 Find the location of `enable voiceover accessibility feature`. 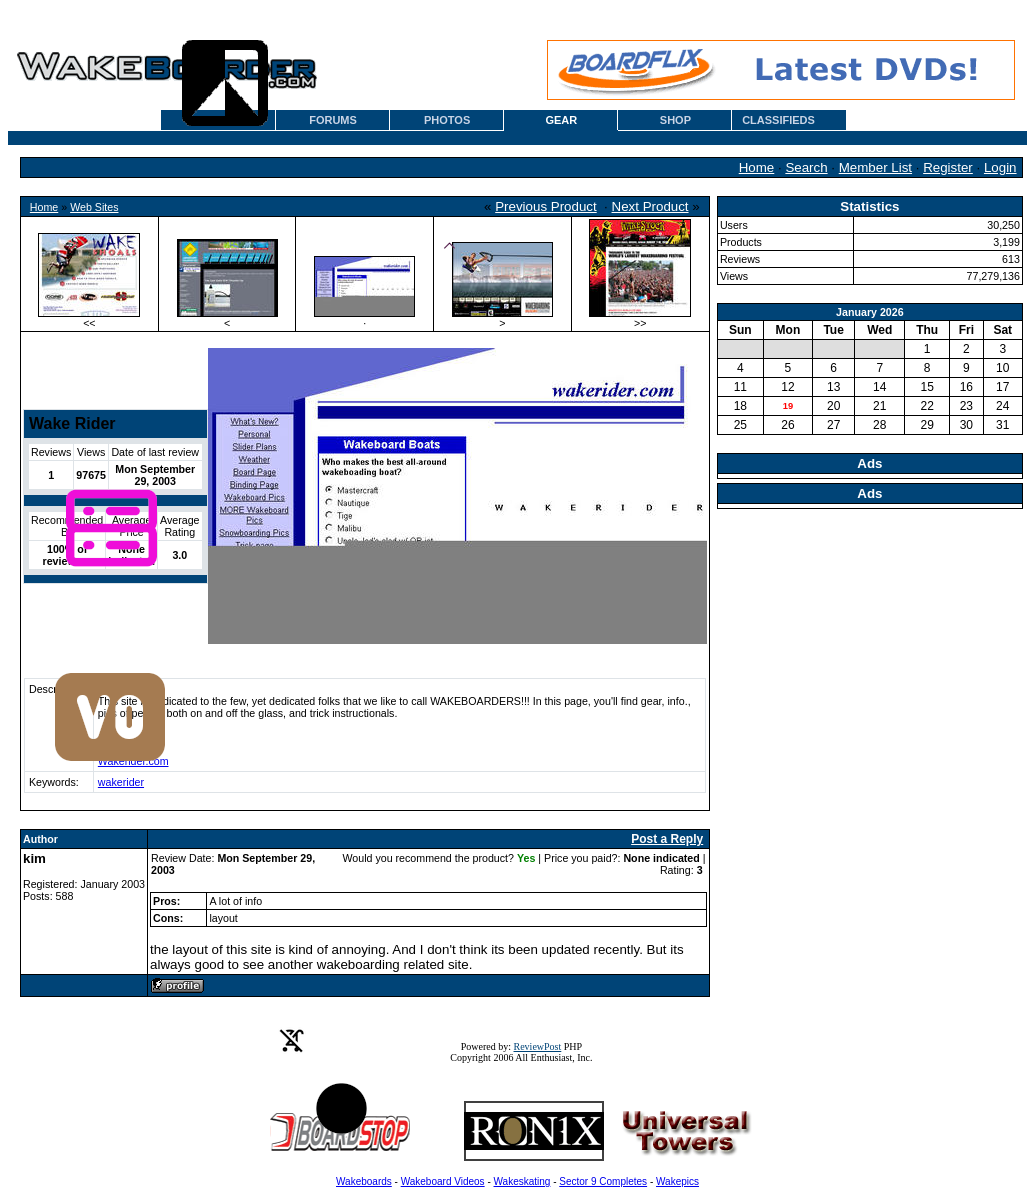

enable voiceover accessibility feature is located at coordinates (110, 717).